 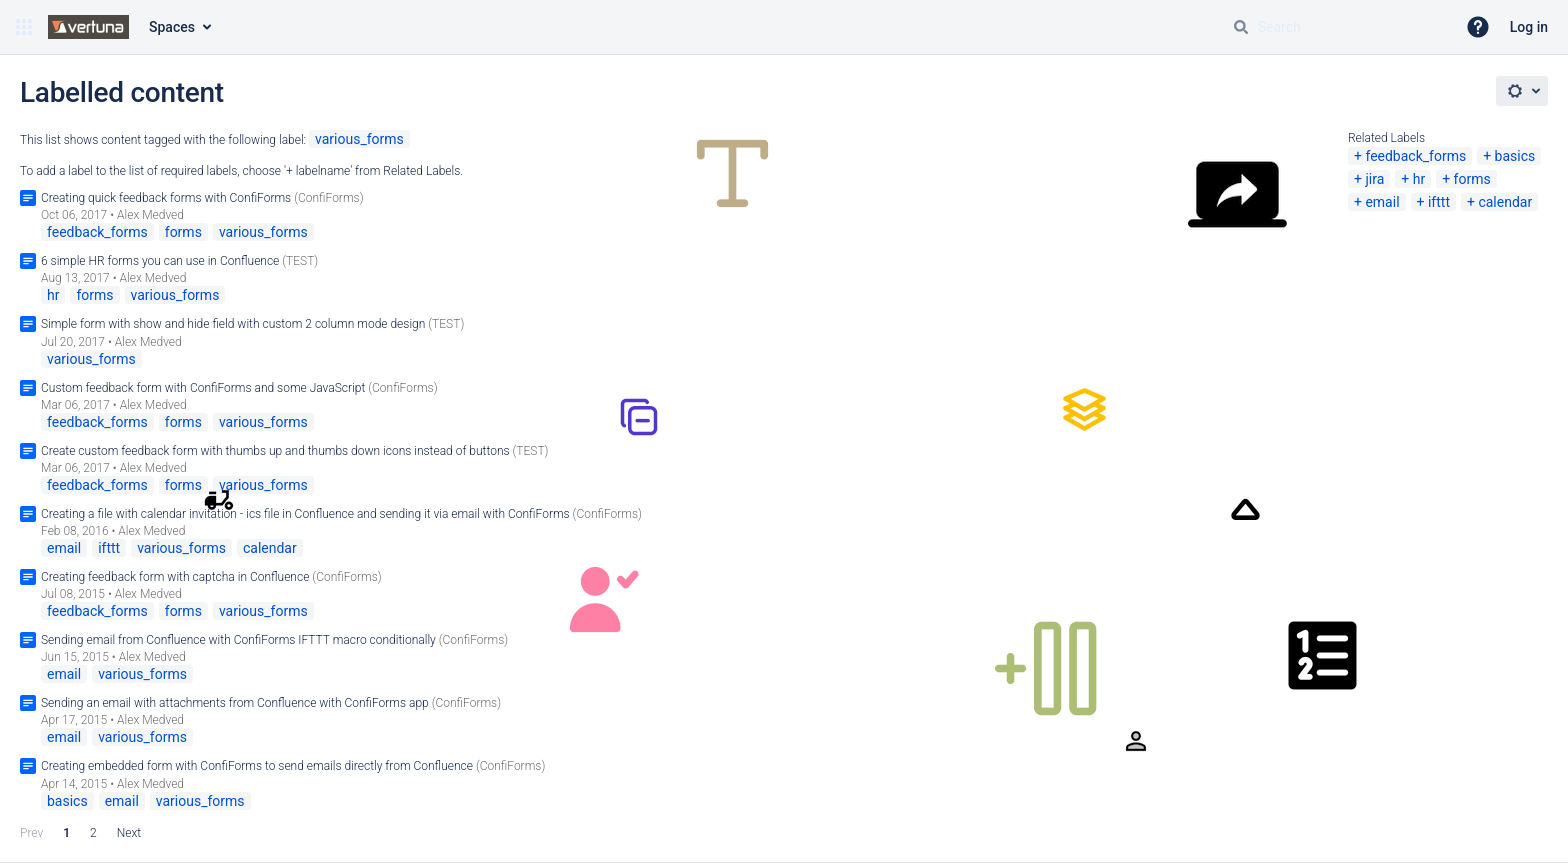 What do you see at coordinates (1237, 194) in the screenshot?
I see `share your screen with others` at bounding box center [1237, 194].